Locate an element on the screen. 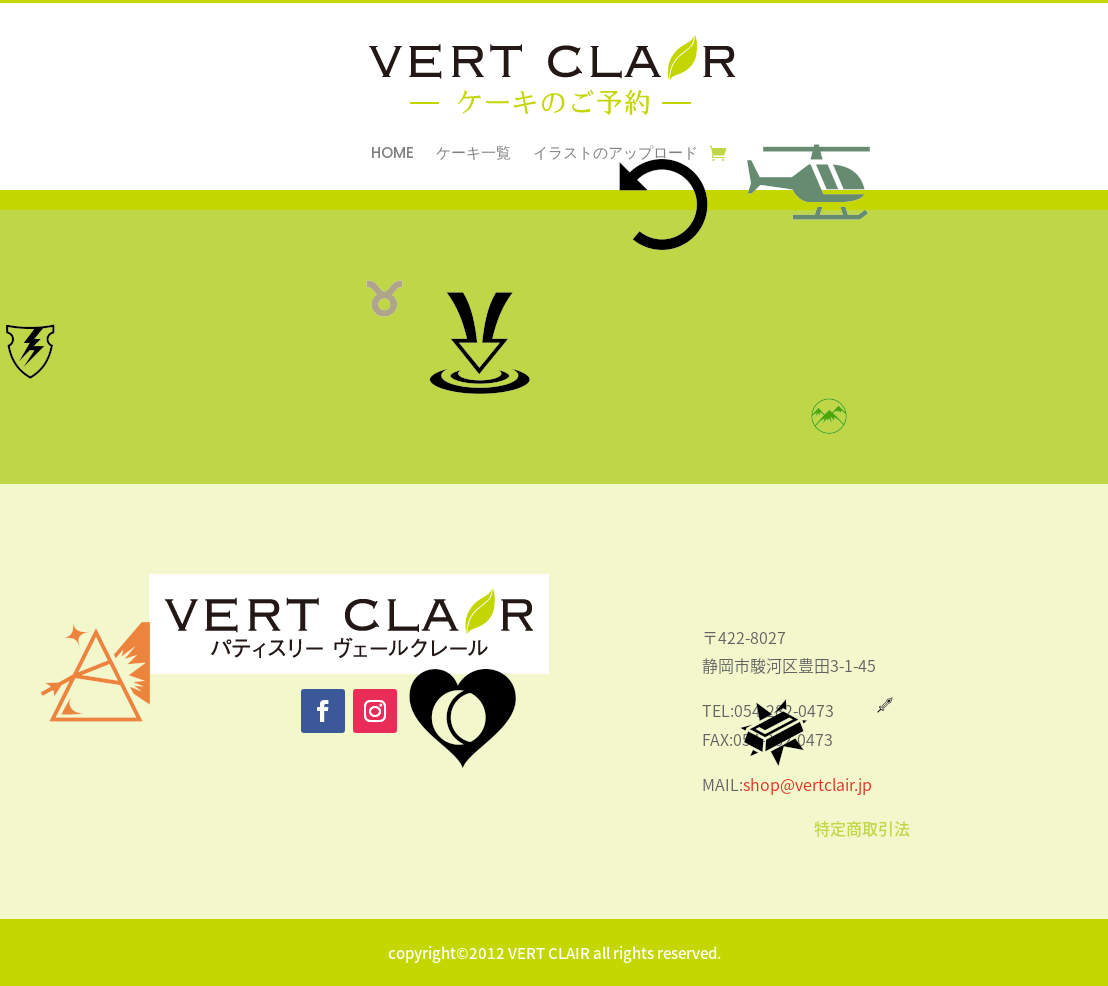 This screenshot has height=986, width=1108. taurus zodiac sign indicator is located at coordinates (384, 298).